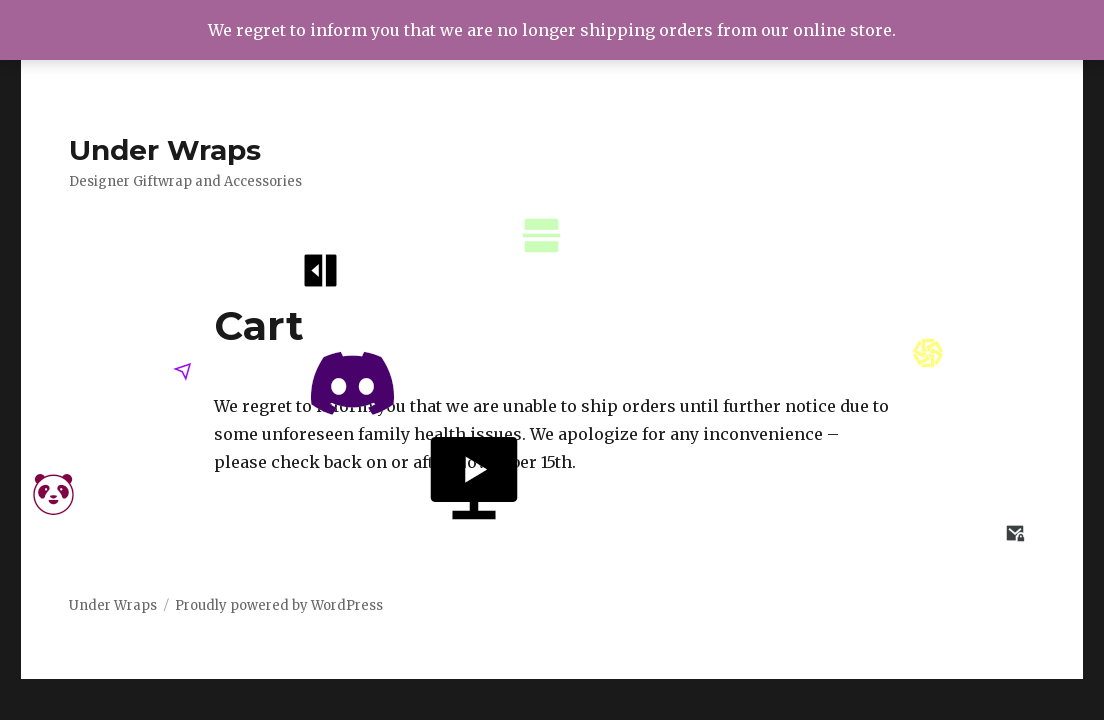 The width and height of the screenshot is (1104, 720). I want to click on secure or encrypted email, so click(1015, 533).